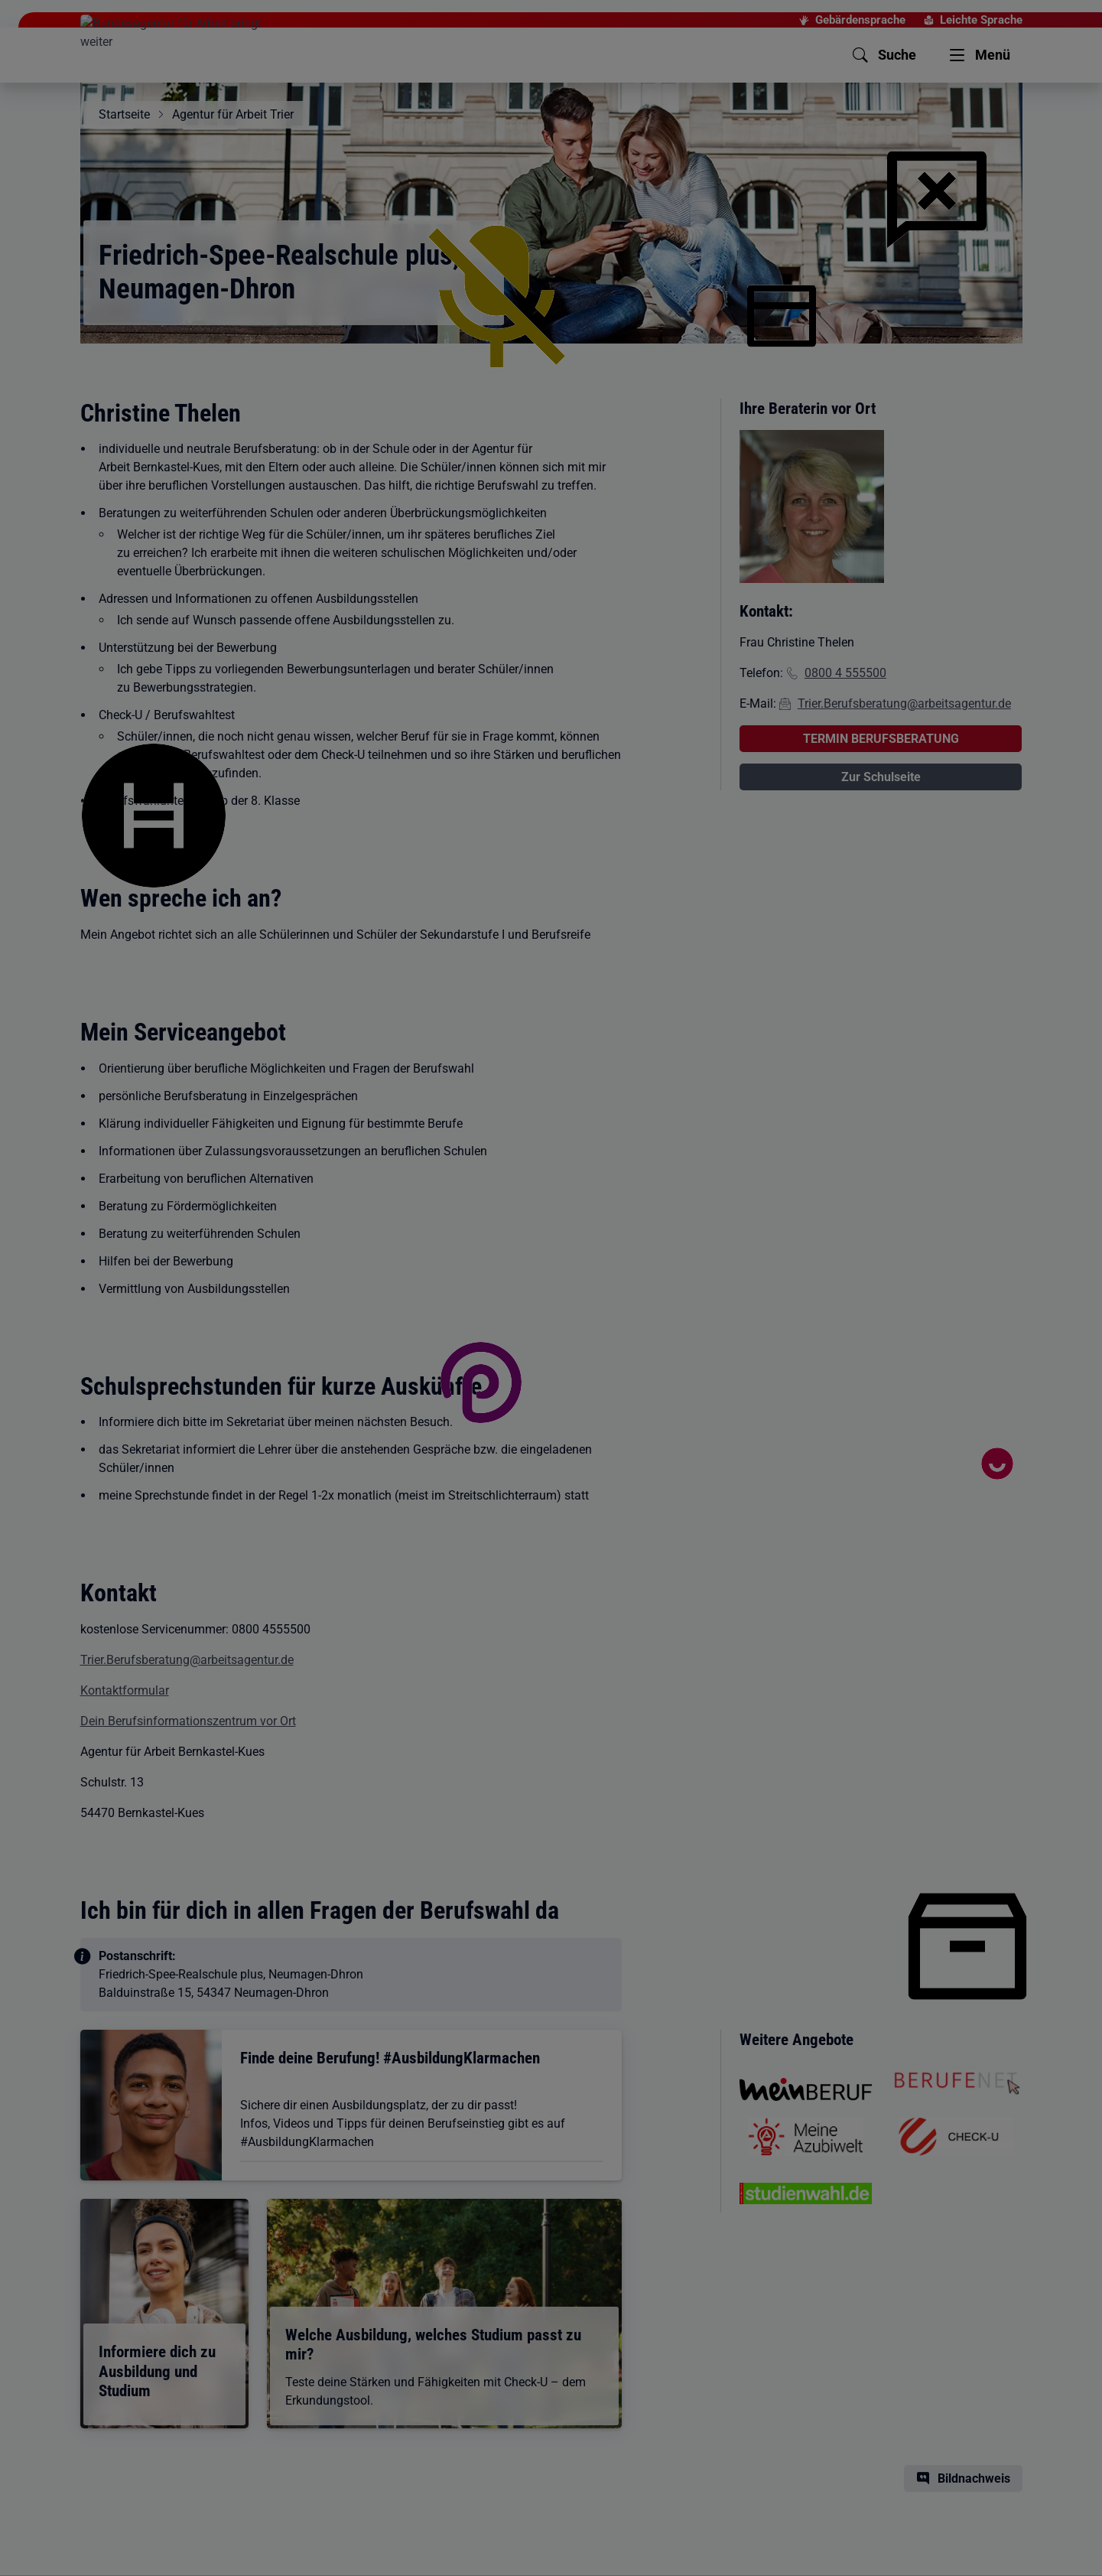 The width and height of the screenshot is (1102, 2576). I want to click on delete a conversation, so click(937, 196).